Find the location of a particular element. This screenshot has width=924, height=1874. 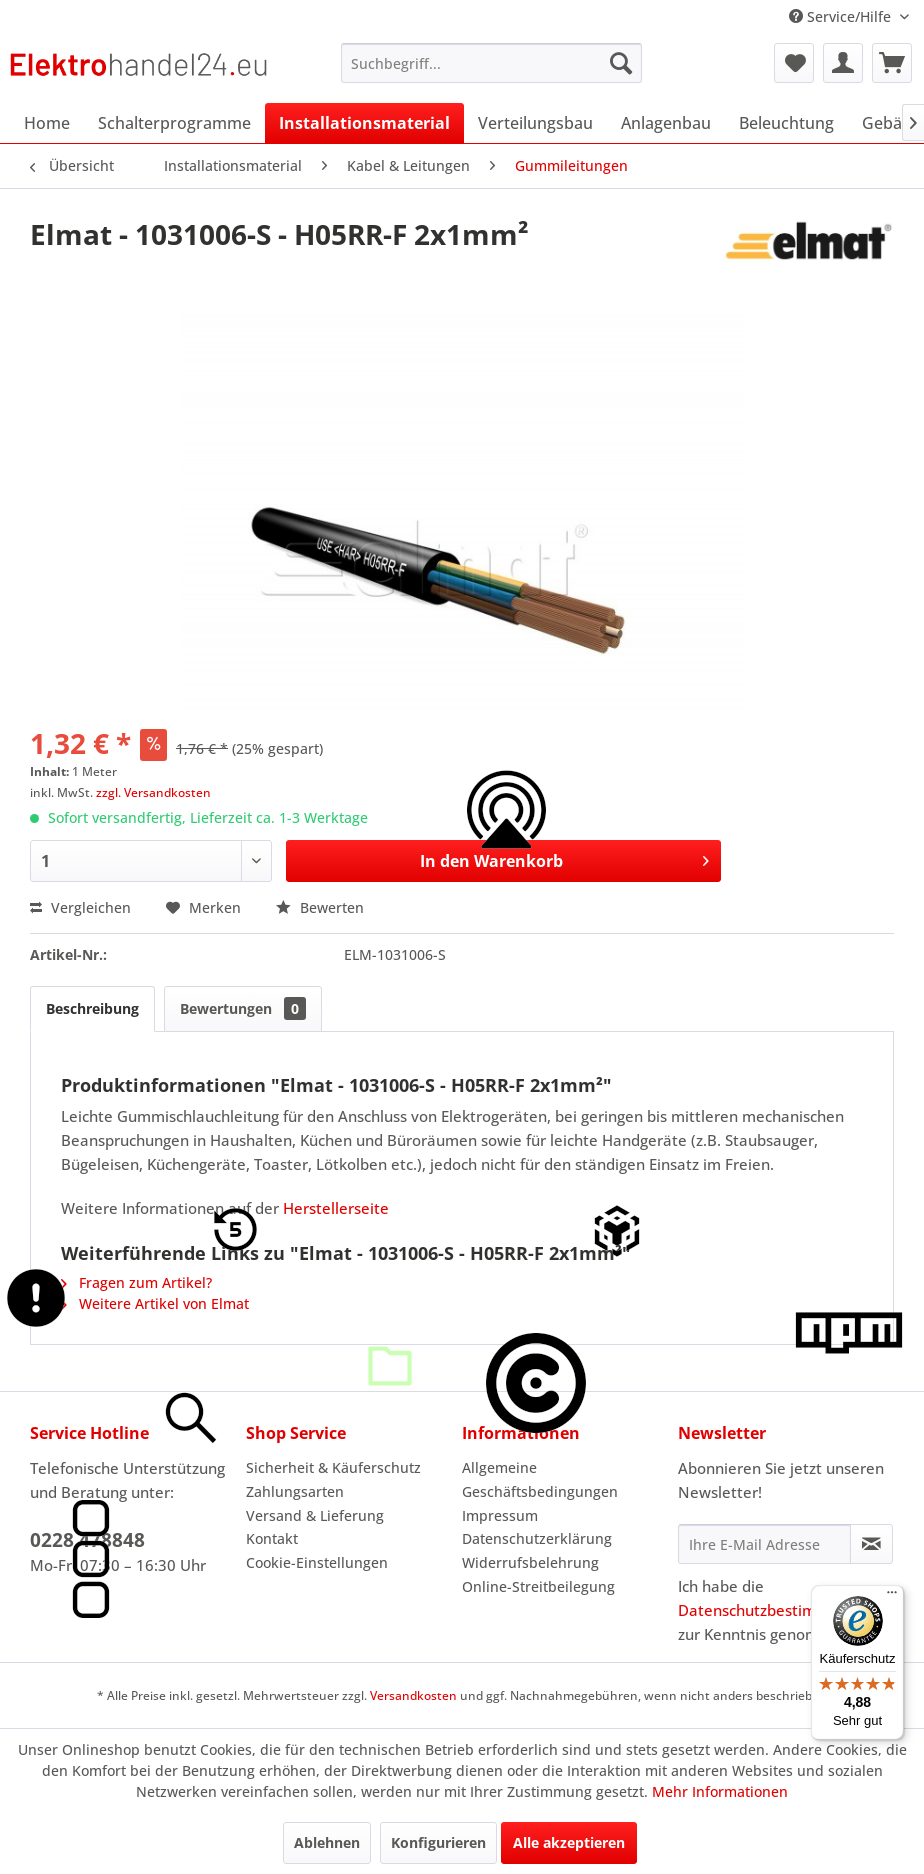

indicates a warning or alert requiring attention is located at coordinates (36, 1298).